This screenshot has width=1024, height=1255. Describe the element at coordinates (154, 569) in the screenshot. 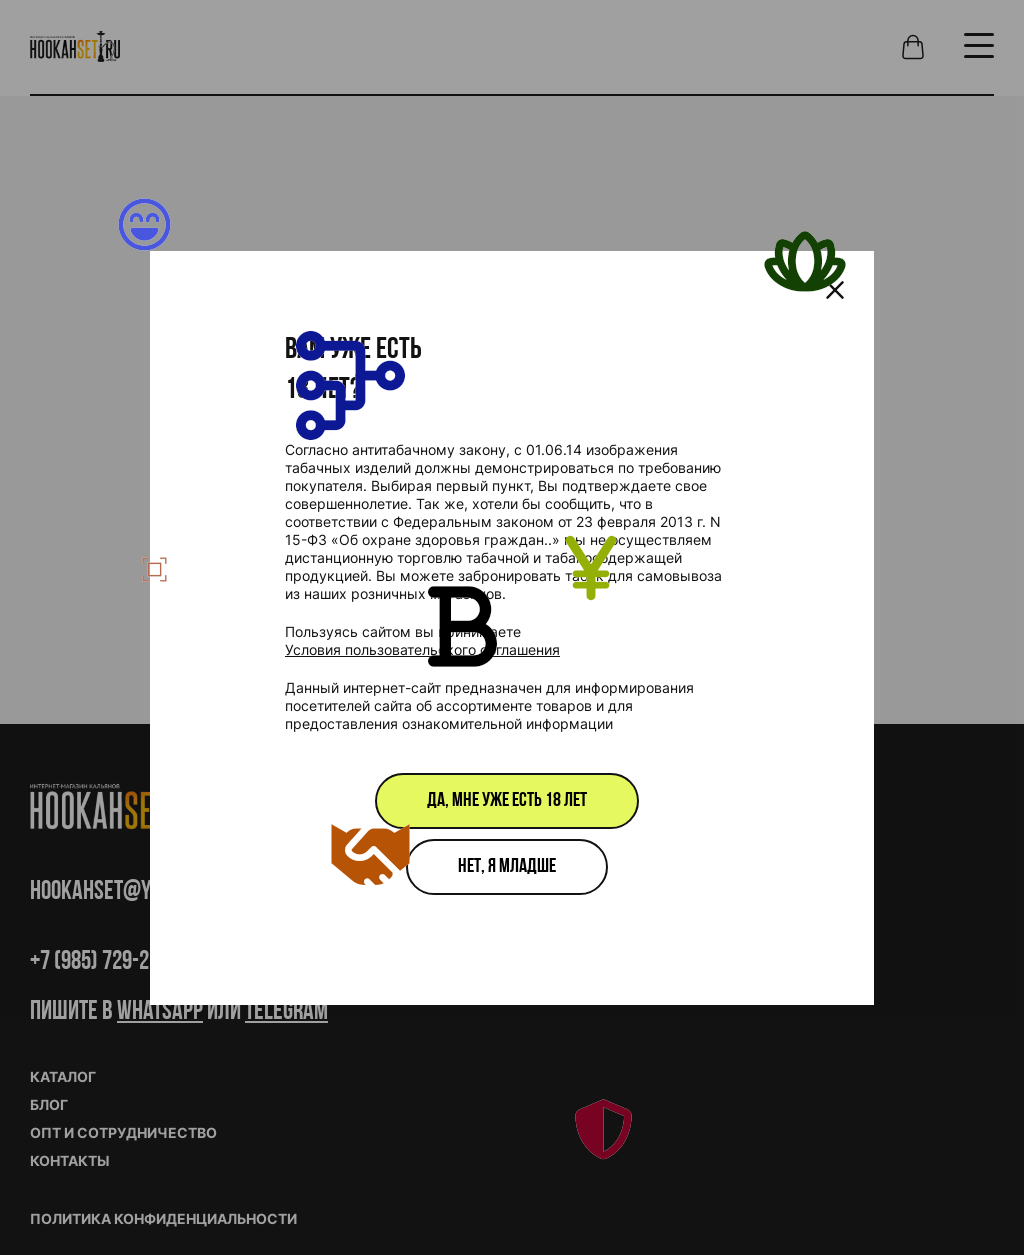

I see `scan a QR code or barcode` at that location.